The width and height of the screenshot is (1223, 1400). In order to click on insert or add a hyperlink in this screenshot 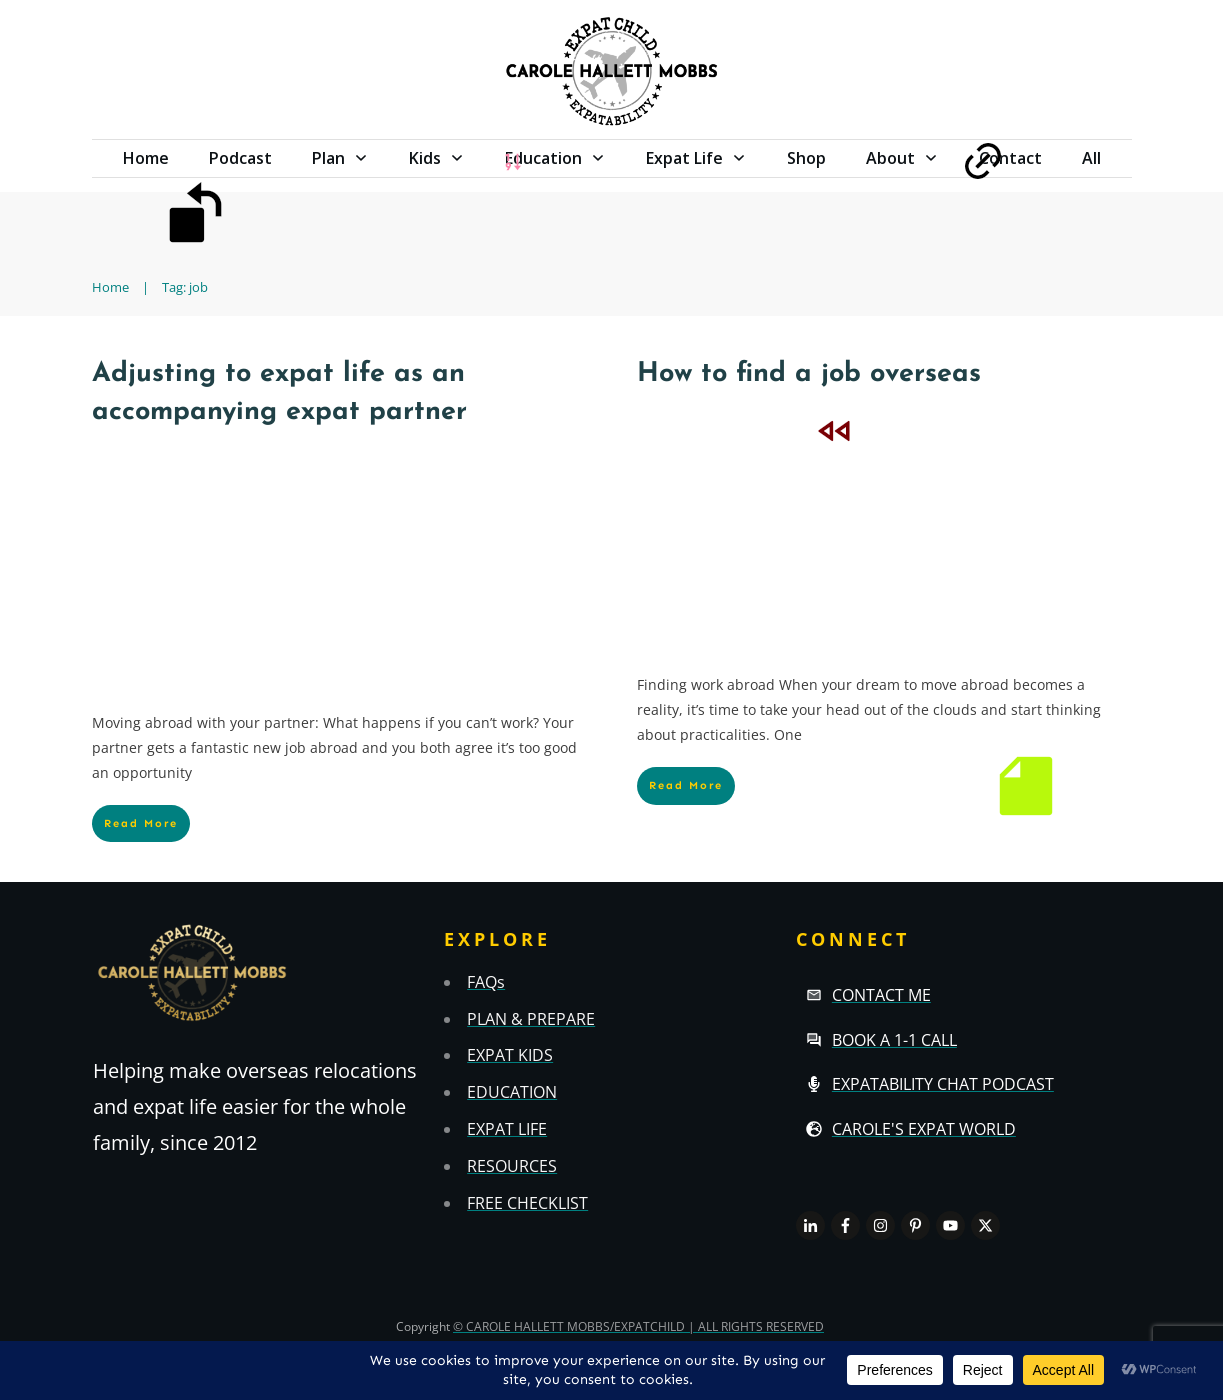, I will do `click(983, 161)`.